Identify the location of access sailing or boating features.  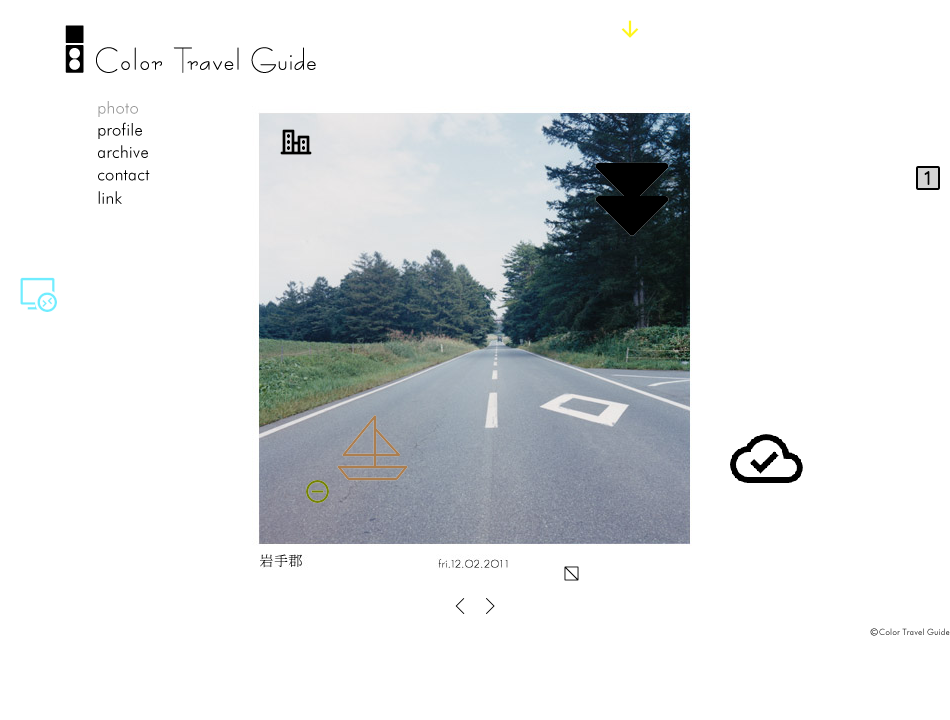
(372, 452).